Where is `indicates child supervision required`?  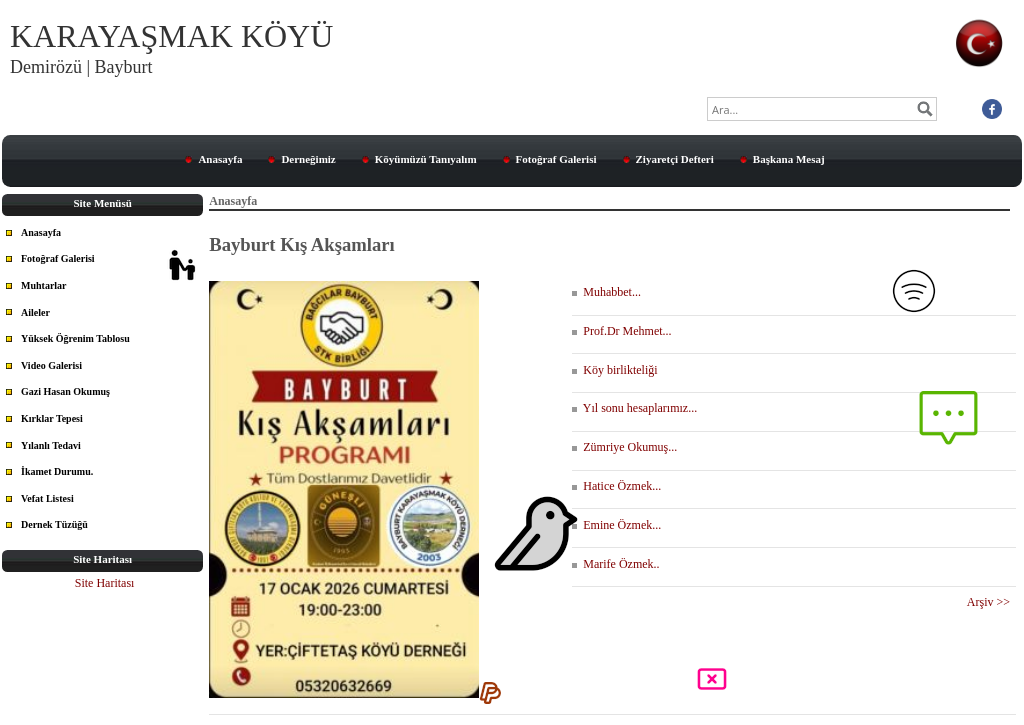
indicates child supervision required is located at coordinates (183, 265).